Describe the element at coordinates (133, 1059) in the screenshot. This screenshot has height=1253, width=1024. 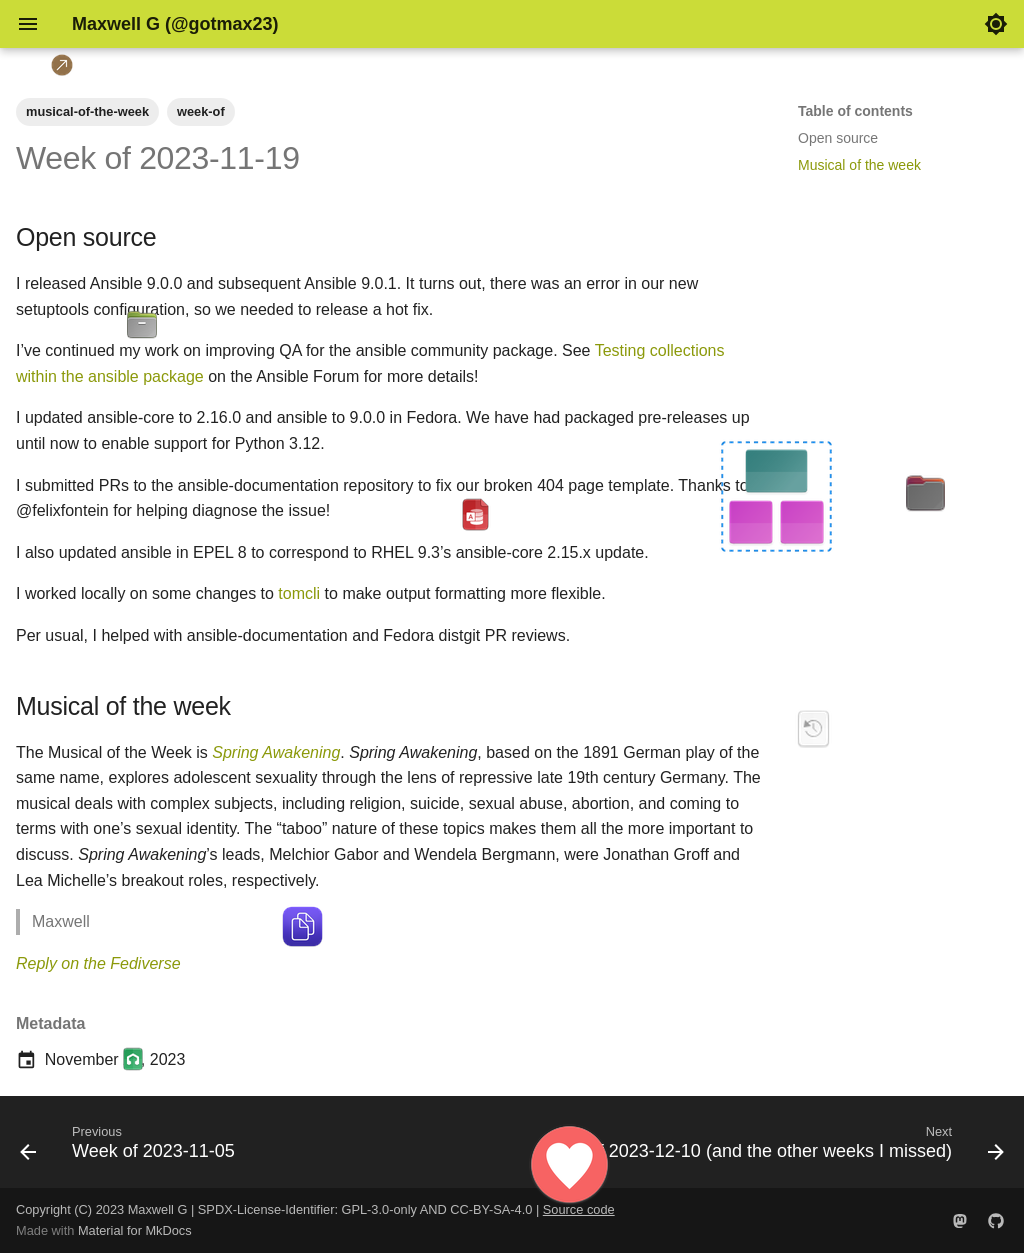
I see `an LMMS music project file` at that location.